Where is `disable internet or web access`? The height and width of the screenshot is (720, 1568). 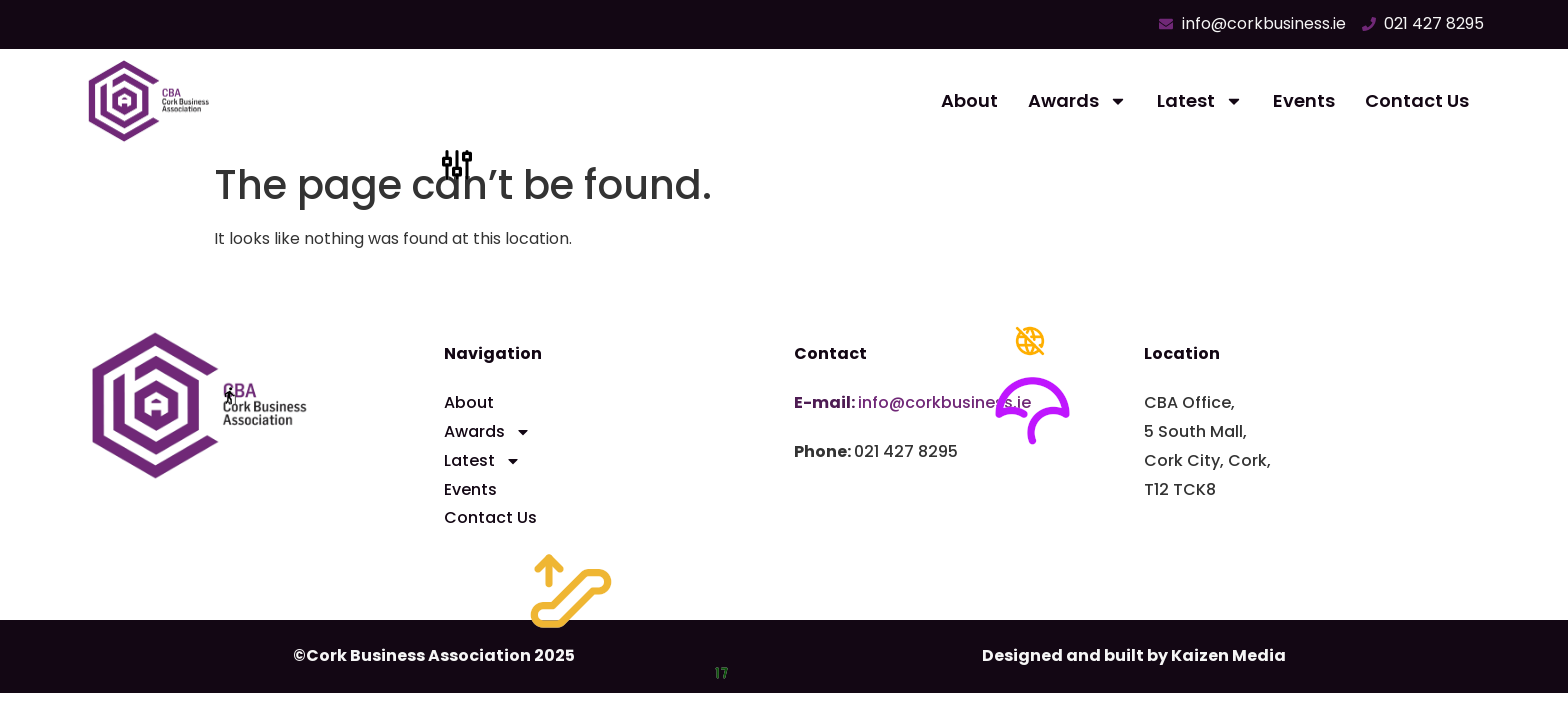 disable internet or web access is located at coordinates (1030, 341).